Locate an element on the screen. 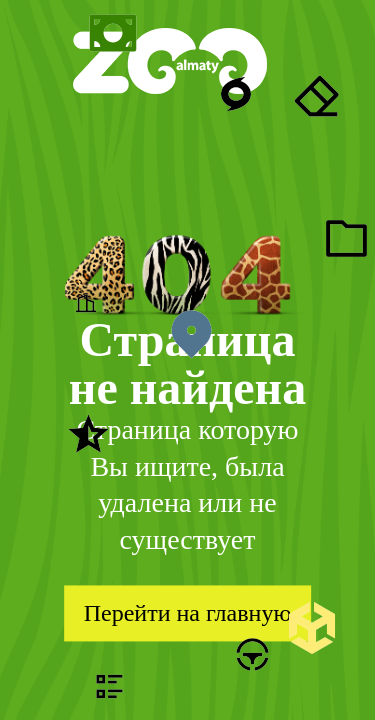 The image size is (375, 720). open folder to view files is located at coordinates (346, 238).